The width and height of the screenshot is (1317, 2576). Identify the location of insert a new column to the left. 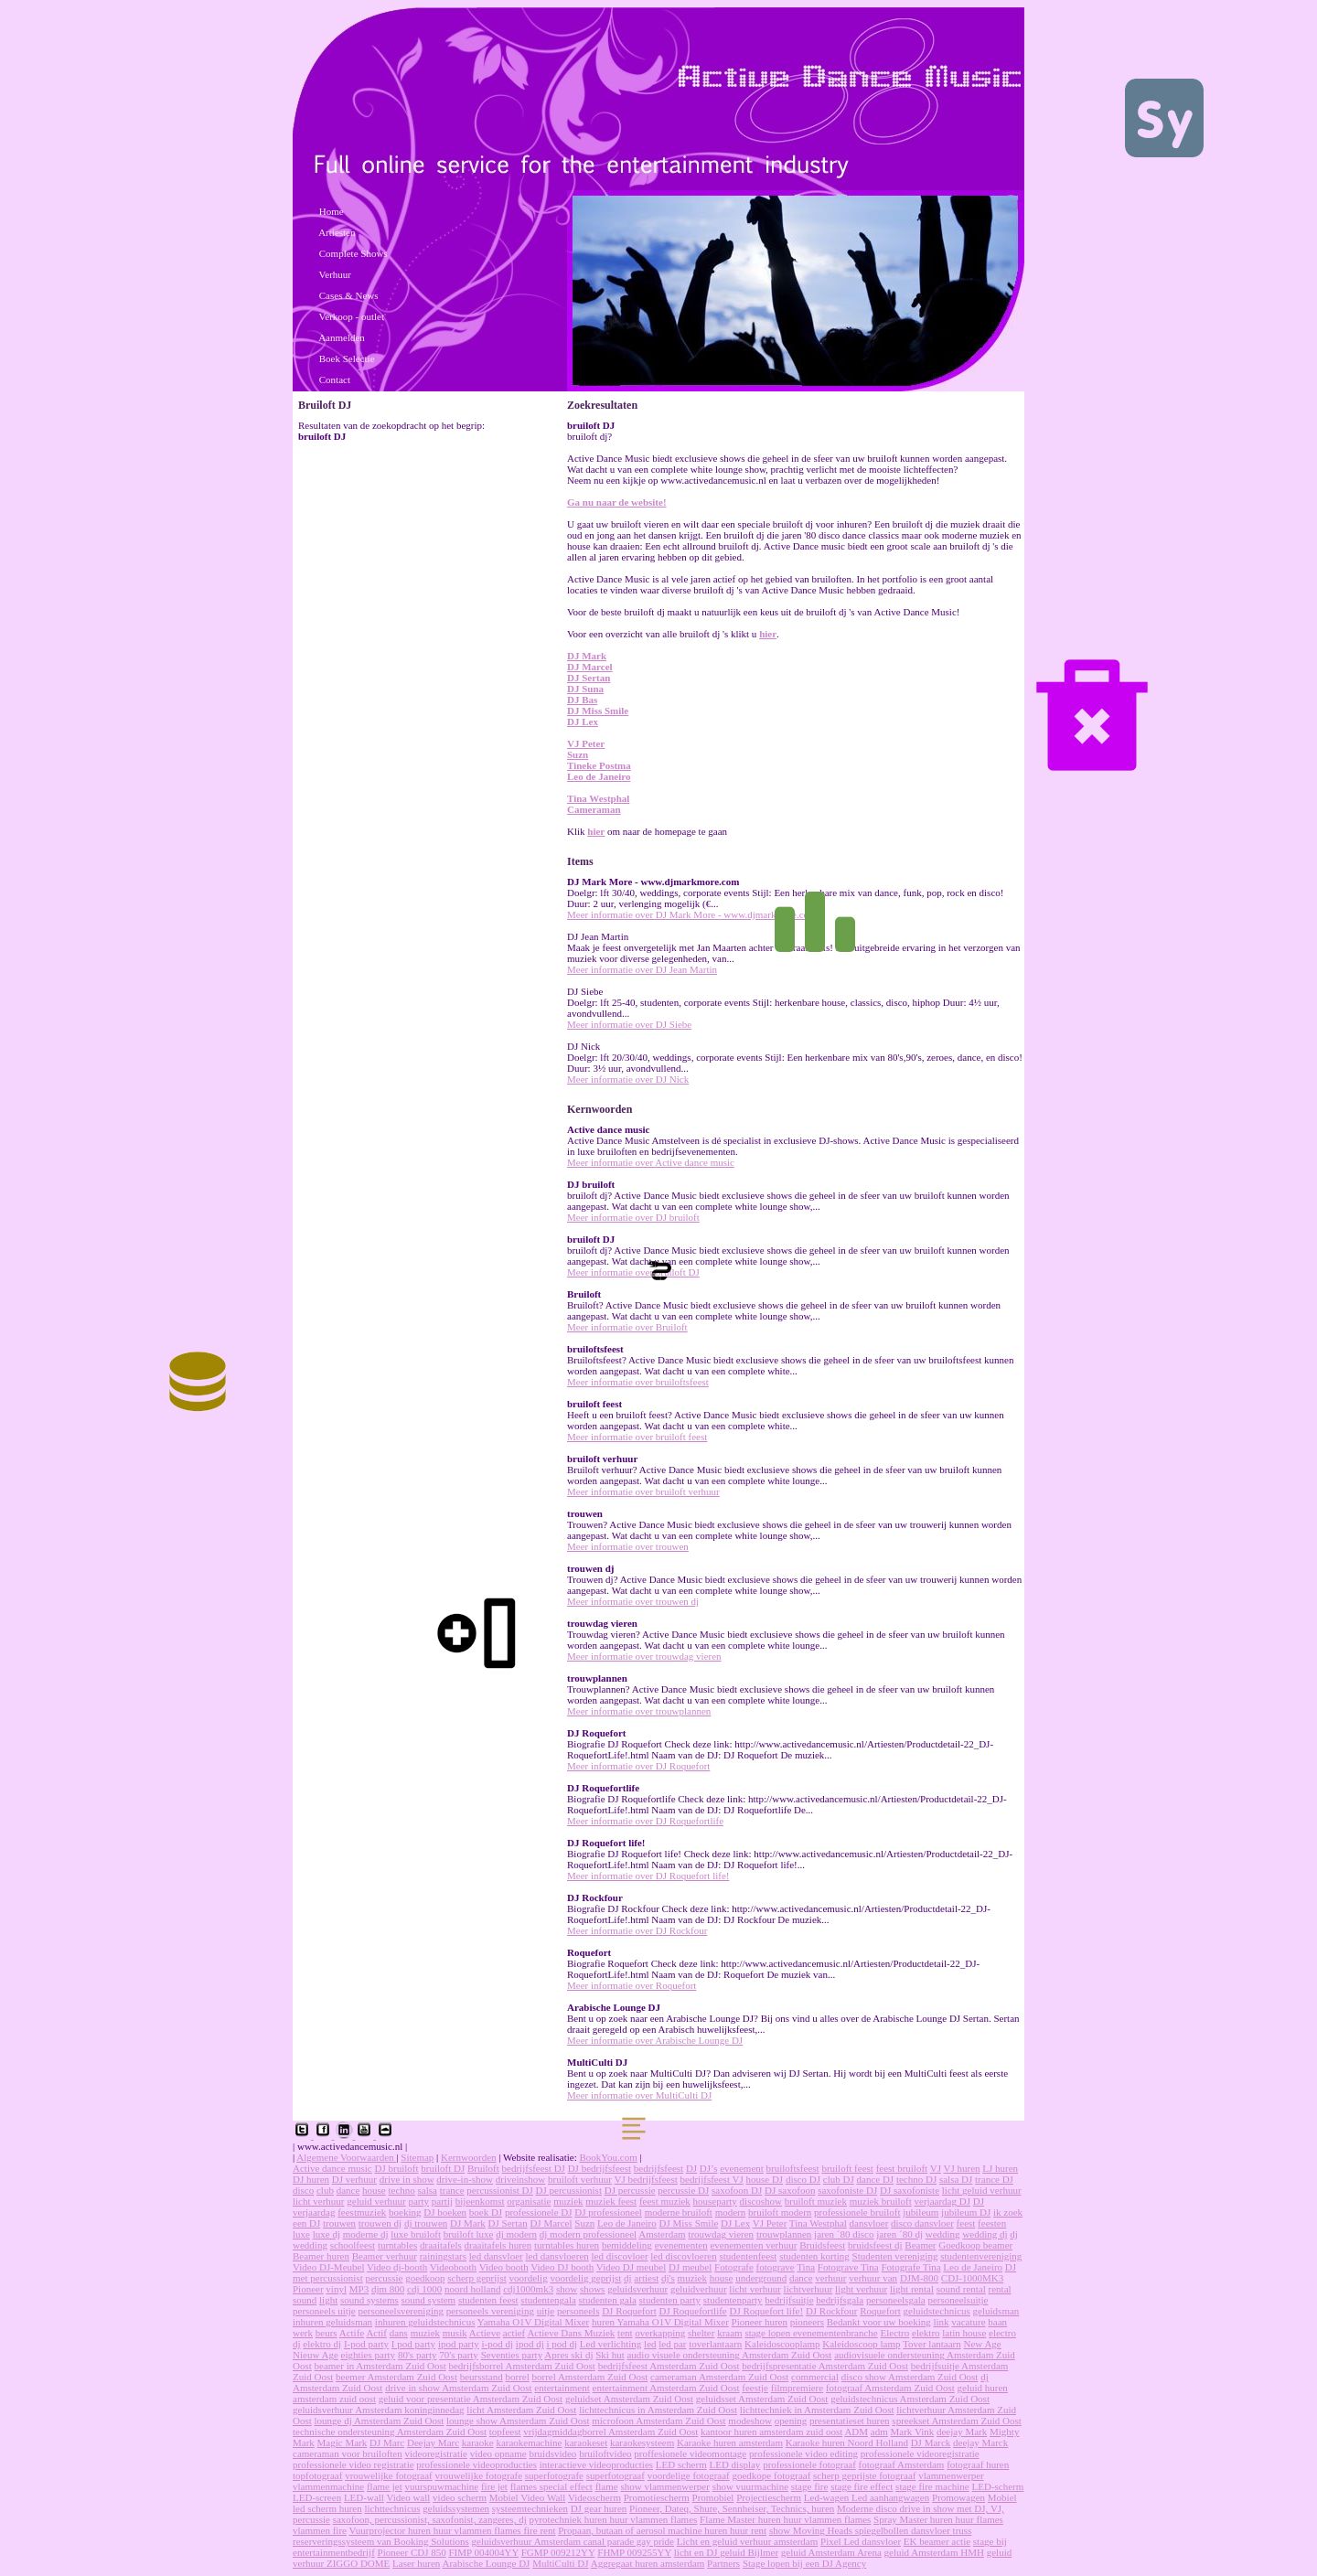
(480, 1633).